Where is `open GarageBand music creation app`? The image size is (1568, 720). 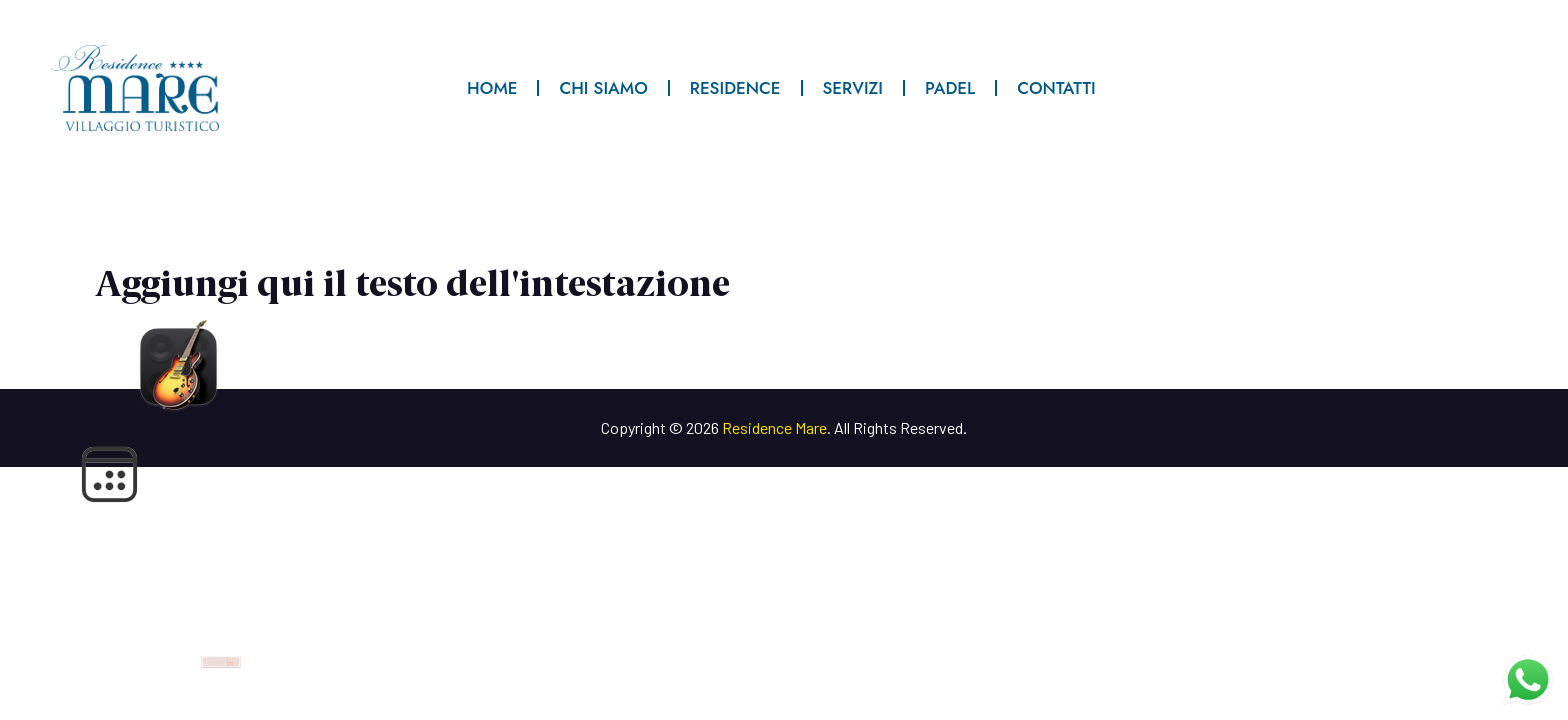
open GarageBand music creation app is located at coordinates (178, 366).